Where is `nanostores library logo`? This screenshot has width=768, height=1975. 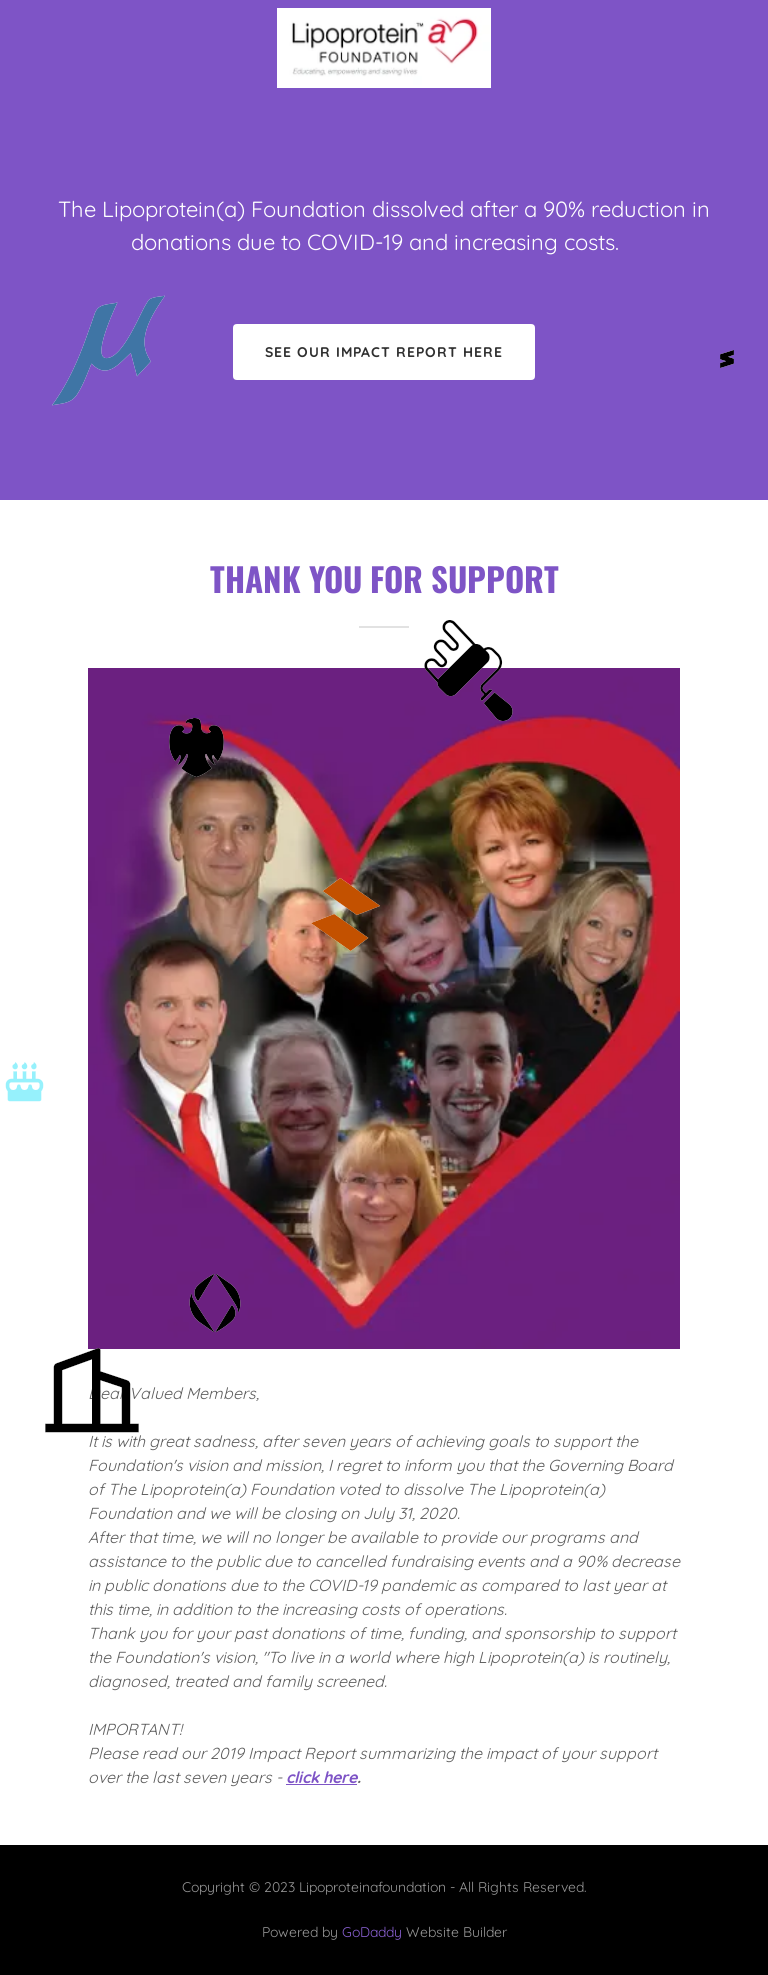
nanostores library logo is located at coordinates (345, 914).